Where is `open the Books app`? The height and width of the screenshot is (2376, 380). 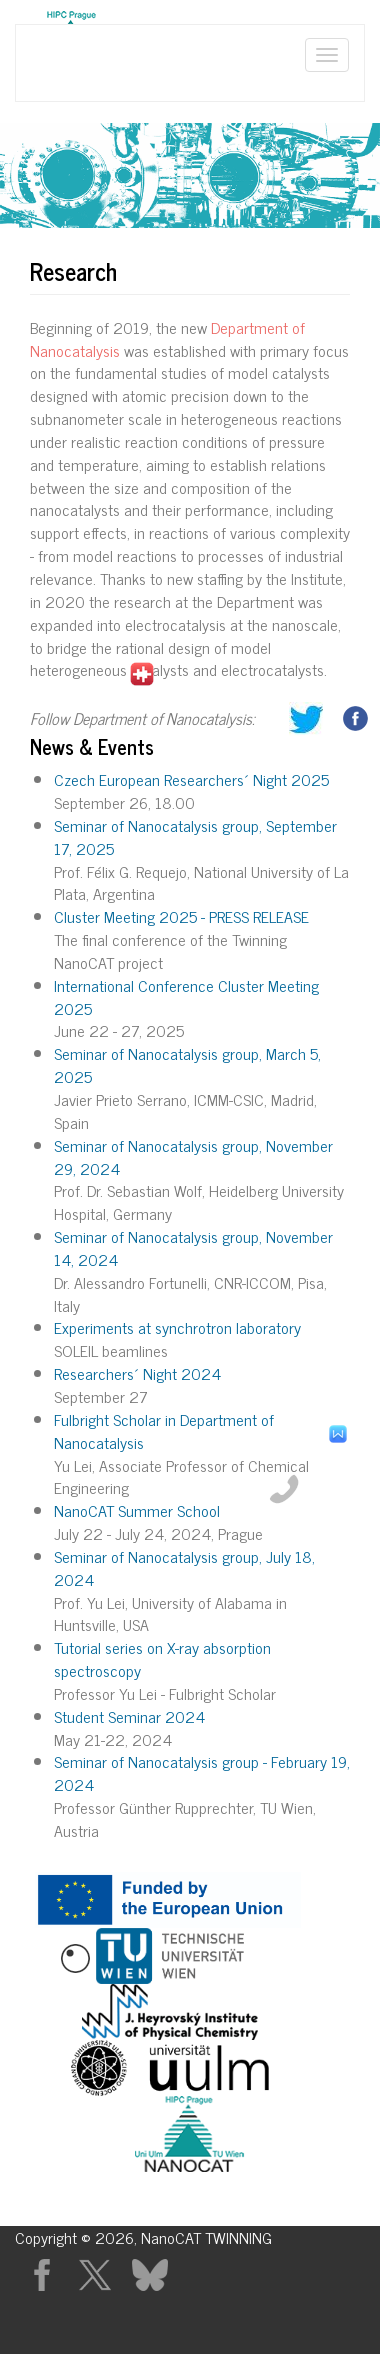 open the Books app is located at coordinates (131, 1632).